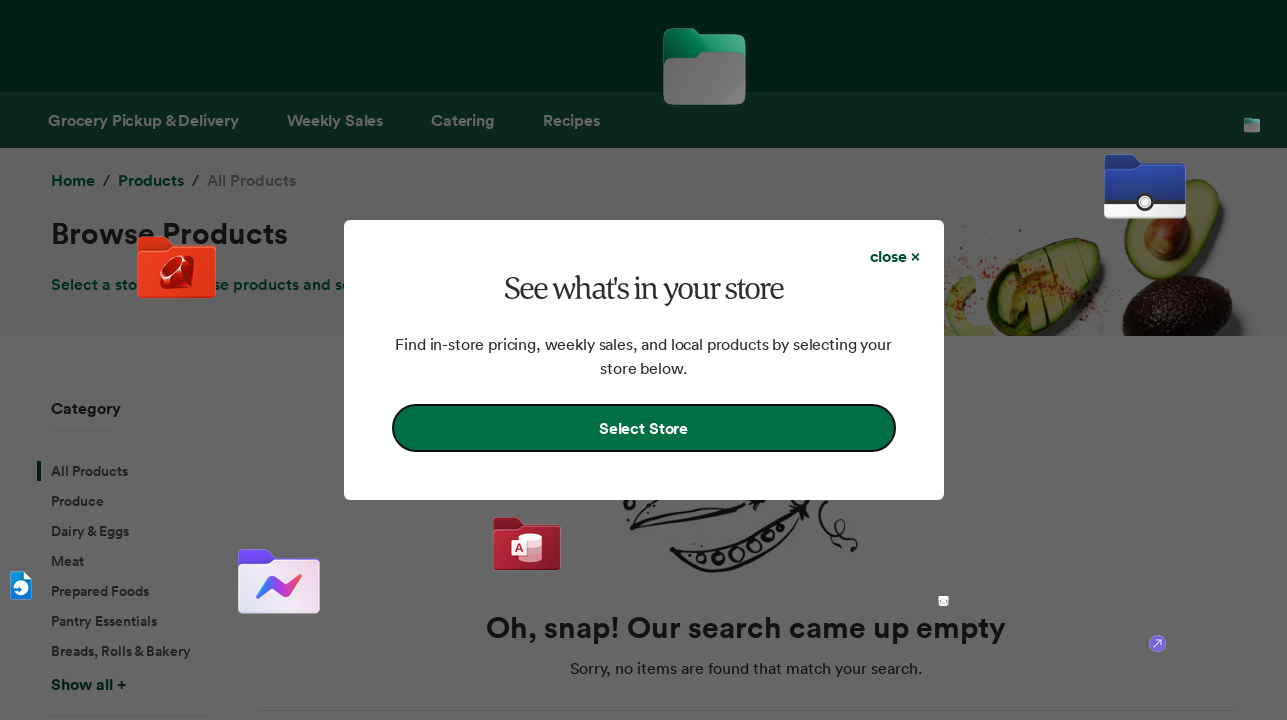  What do you see at coordinates (704, 66) in the screenshot?
I see `drop files here to move them into this folder` at bounding box center [704, 66].